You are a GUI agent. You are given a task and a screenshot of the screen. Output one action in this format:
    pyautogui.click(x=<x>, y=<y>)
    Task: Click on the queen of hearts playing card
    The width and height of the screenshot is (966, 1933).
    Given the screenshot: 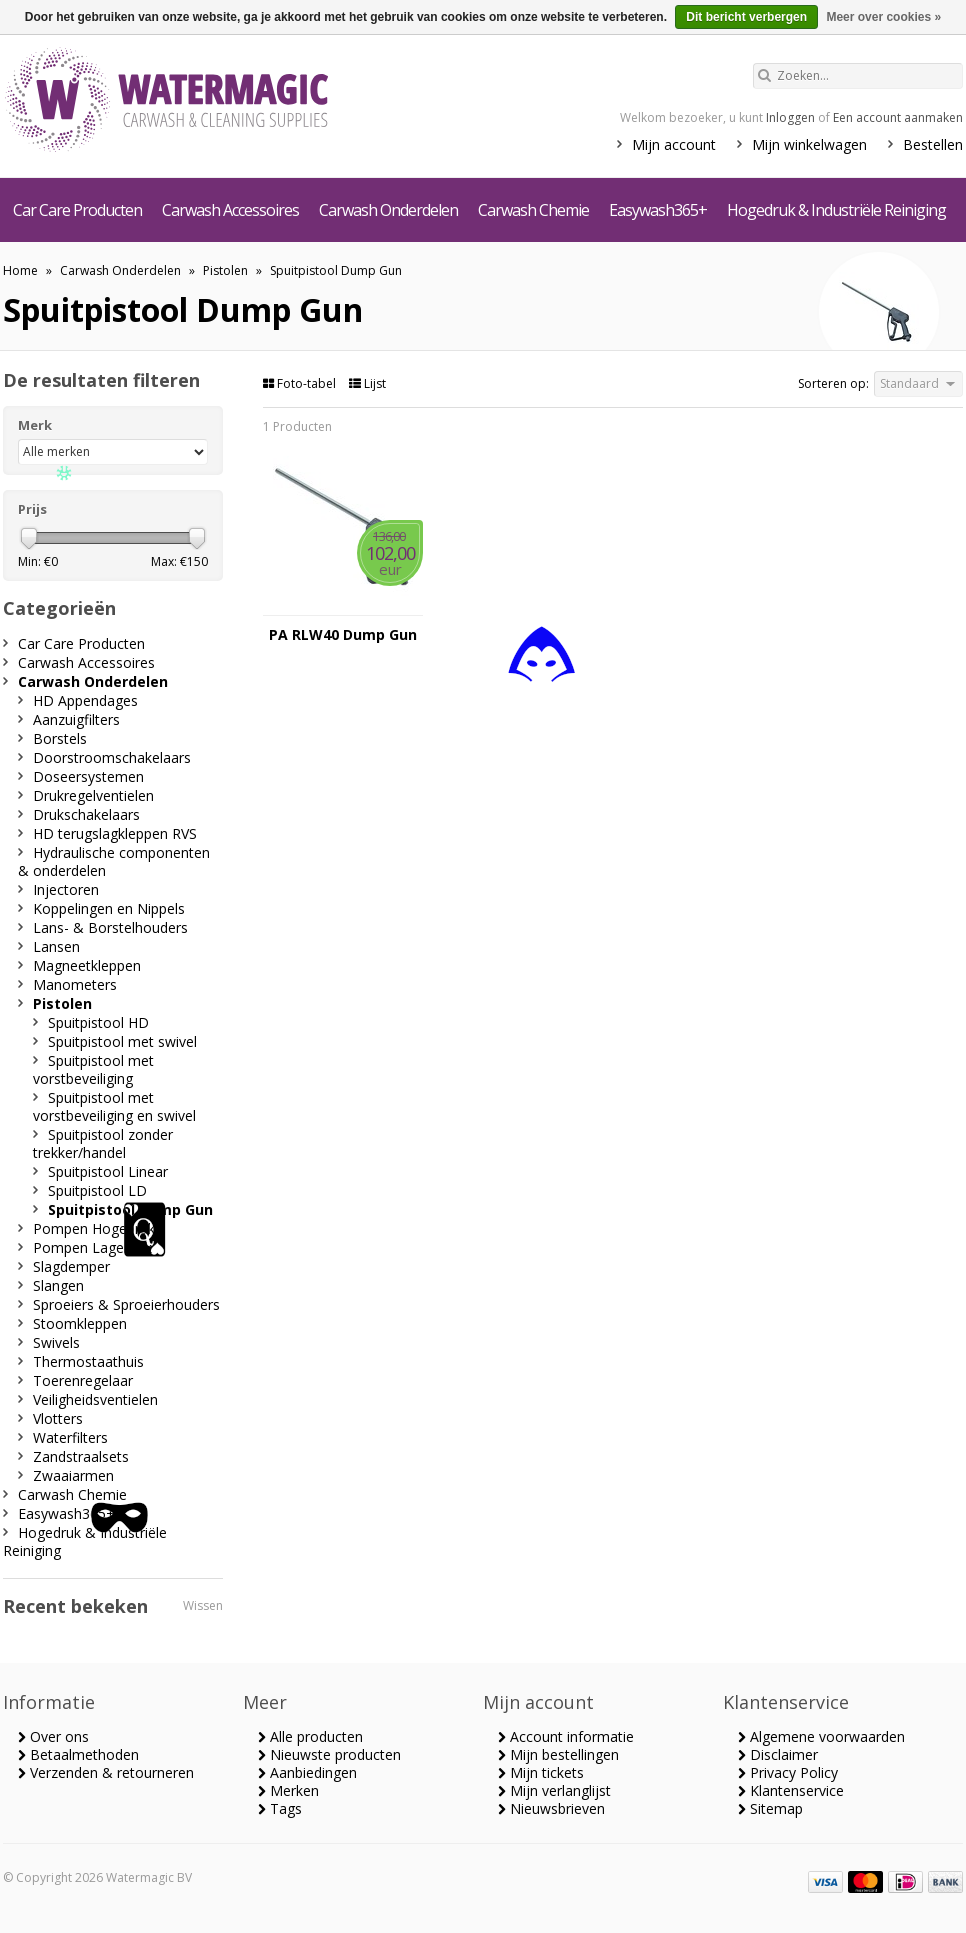 What is the action you would take?
    pyautogui.click(x=144, y=1229)
    